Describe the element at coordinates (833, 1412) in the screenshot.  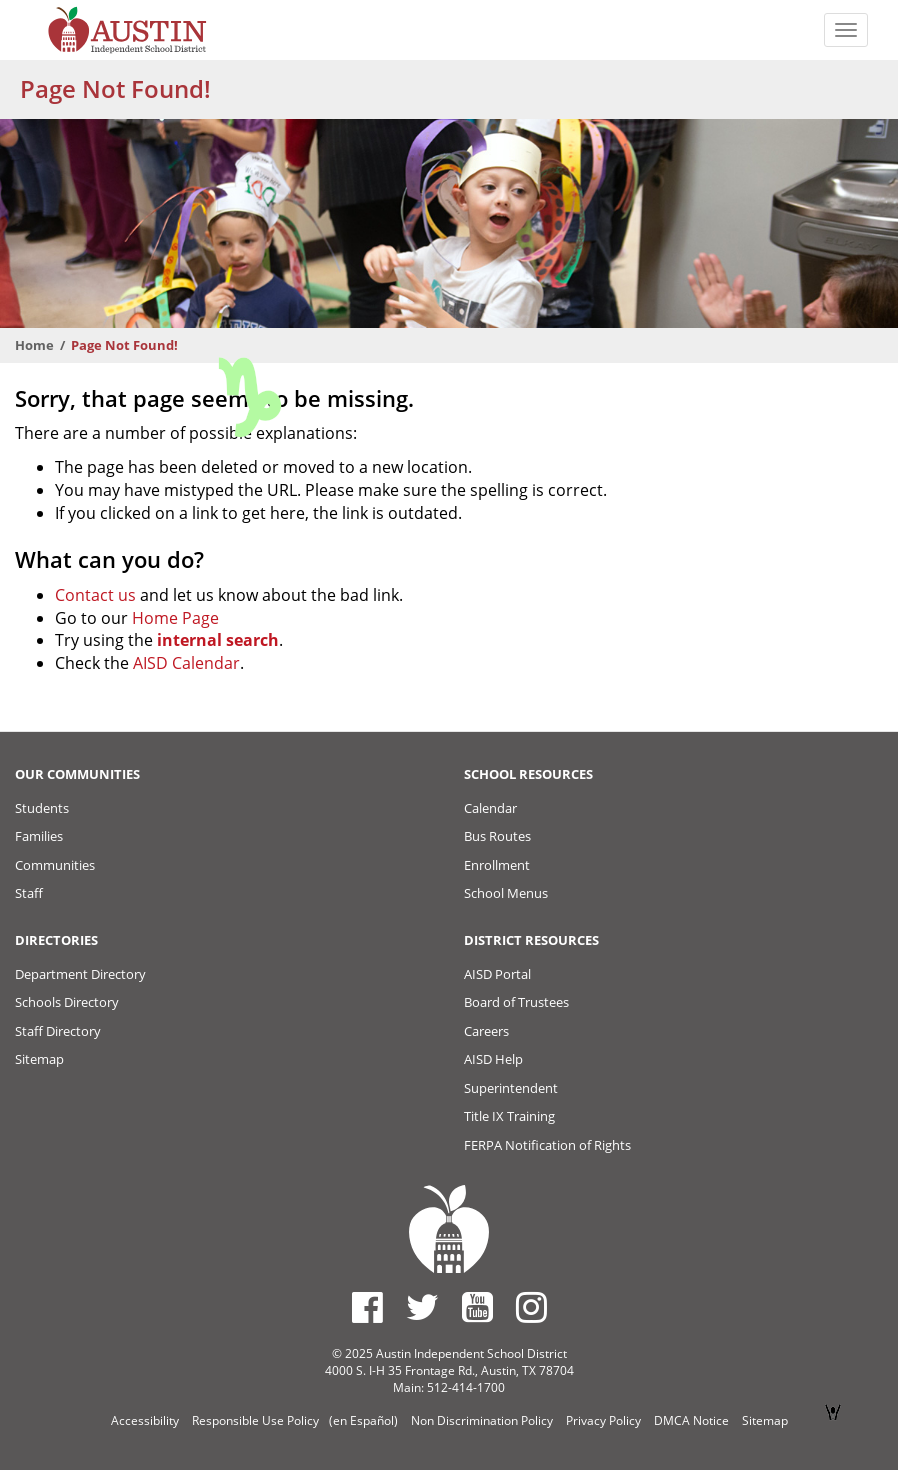
I see `indicates a winner or top performer` at that location.